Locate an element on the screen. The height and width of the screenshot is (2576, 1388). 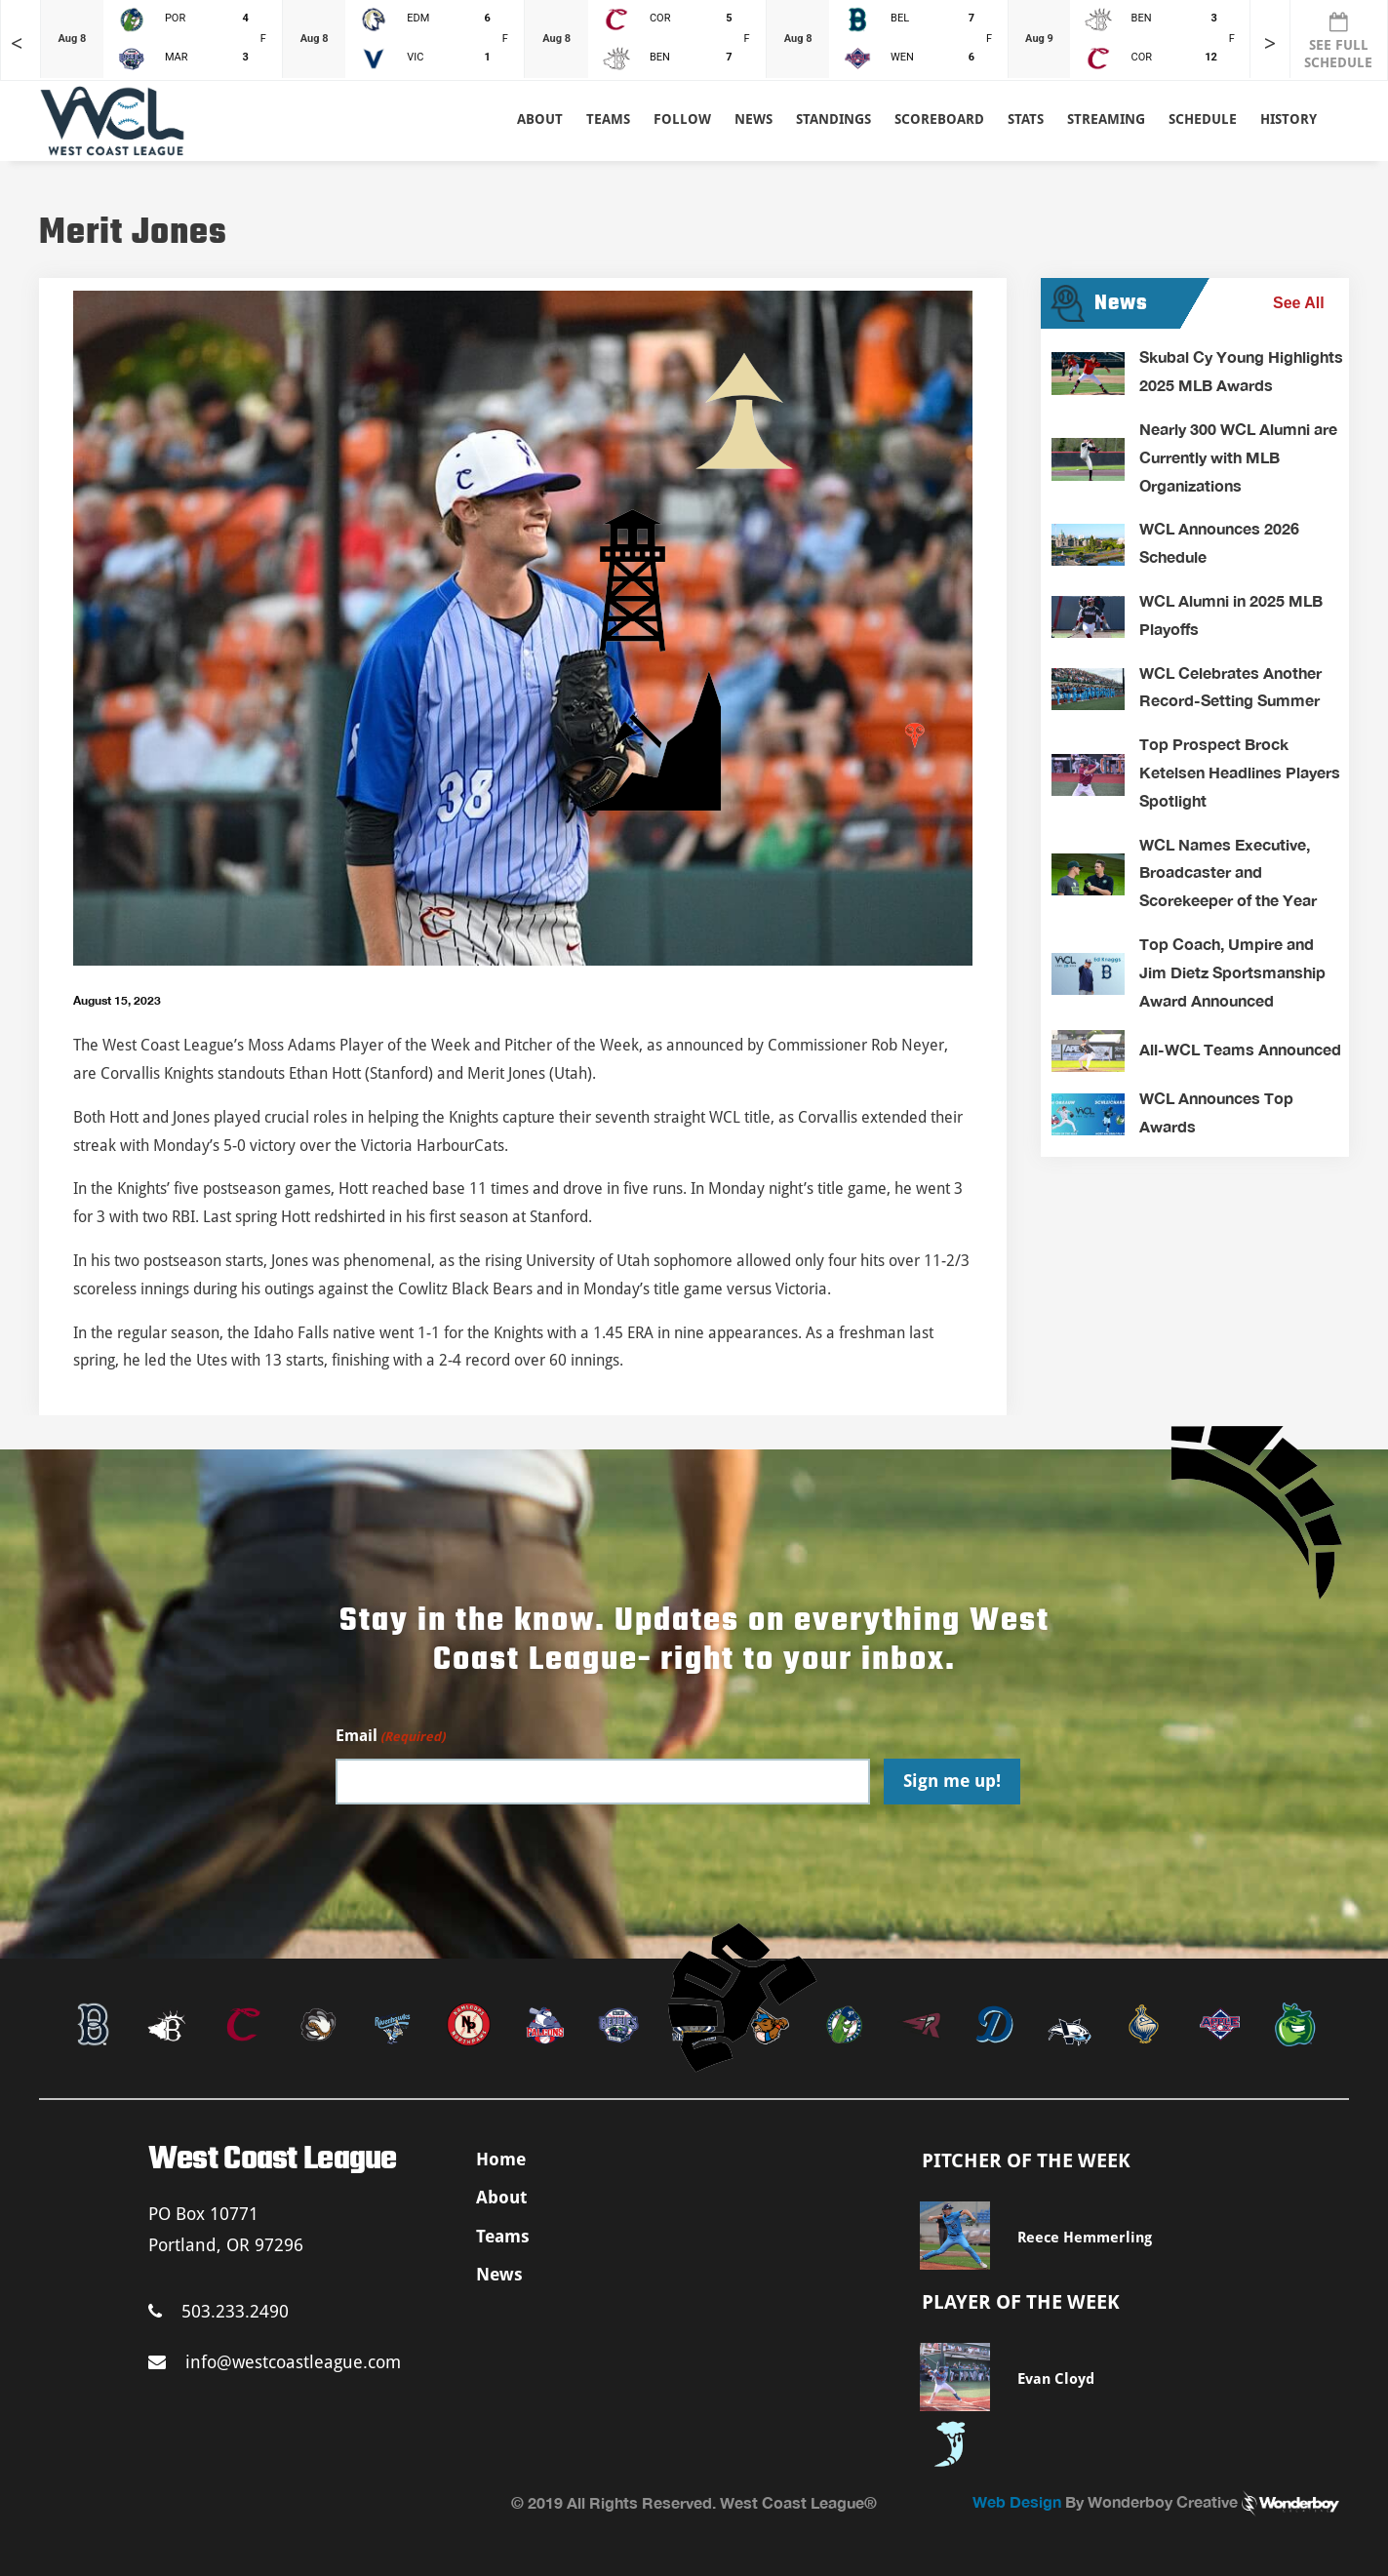
armadillo tail icon for a creature or animal game element is located at coordinates (1258, 1511).